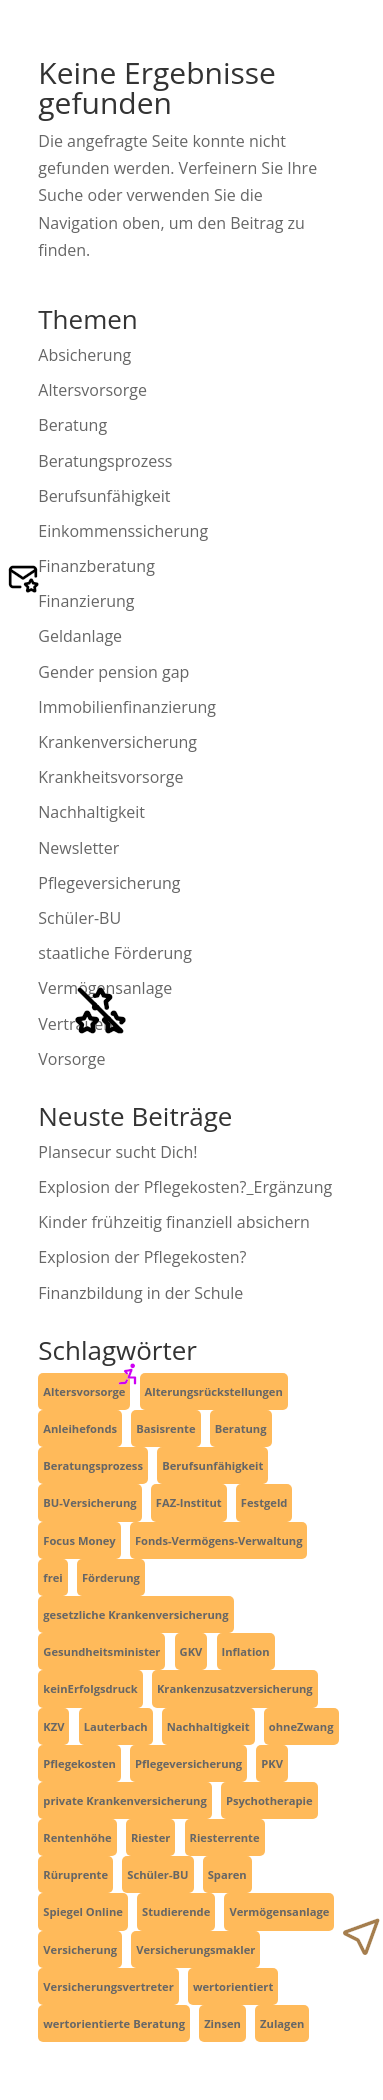 The width and height of the screenshot is (383, 2100). What do you see at coordinates (23, 577) in the screenshot?
I see `view starred or important emails` at bounding box center [23, 577].